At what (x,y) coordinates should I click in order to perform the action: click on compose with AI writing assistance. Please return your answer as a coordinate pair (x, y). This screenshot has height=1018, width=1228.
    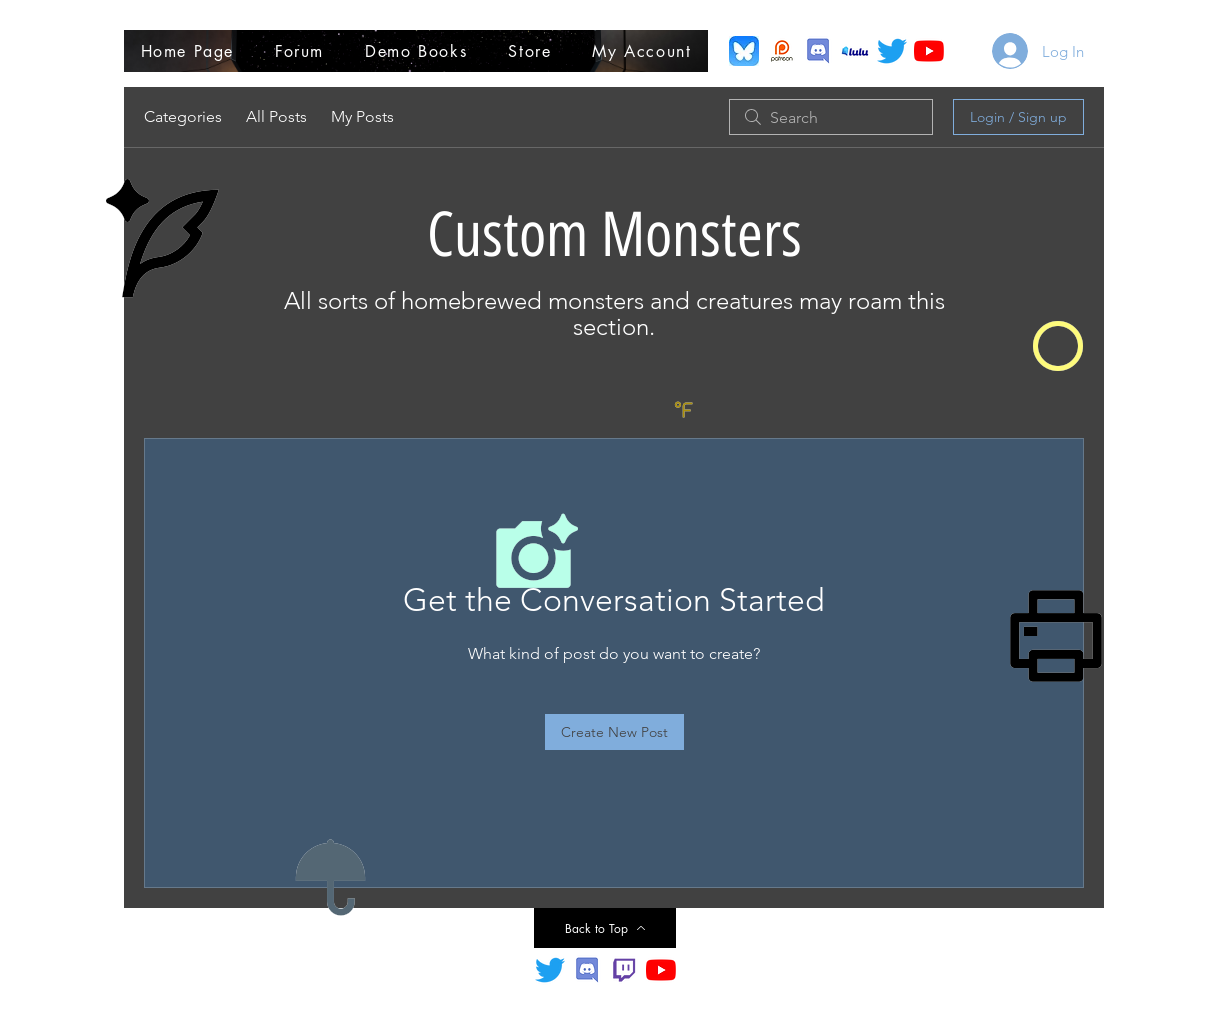
    Looking at the image, I should click on (170, 243).